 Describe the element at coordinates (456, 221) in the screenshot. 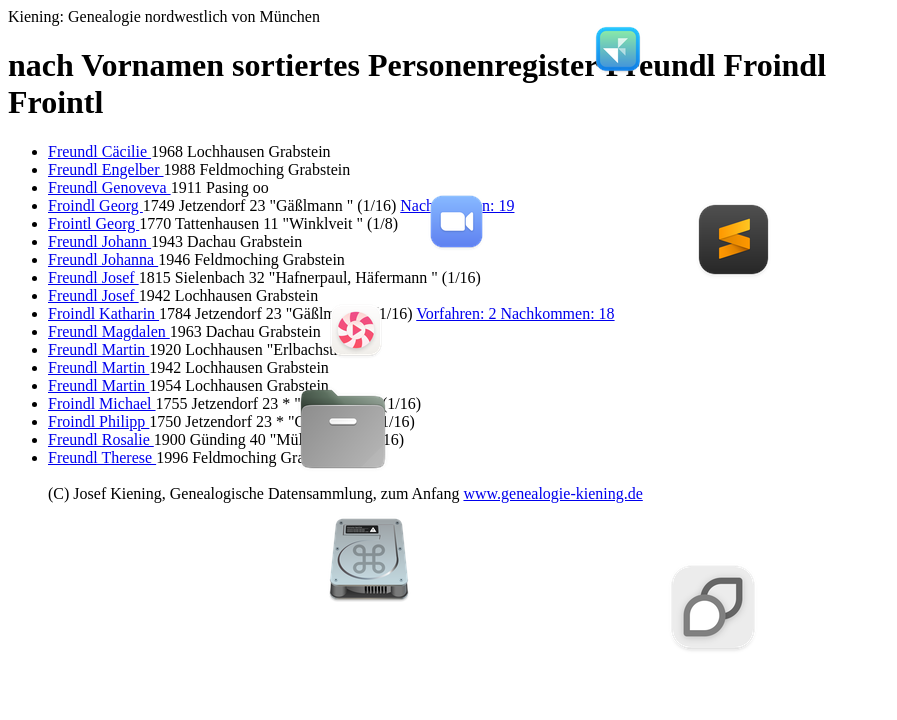

I see `open zoom video conferencing app` at that location.